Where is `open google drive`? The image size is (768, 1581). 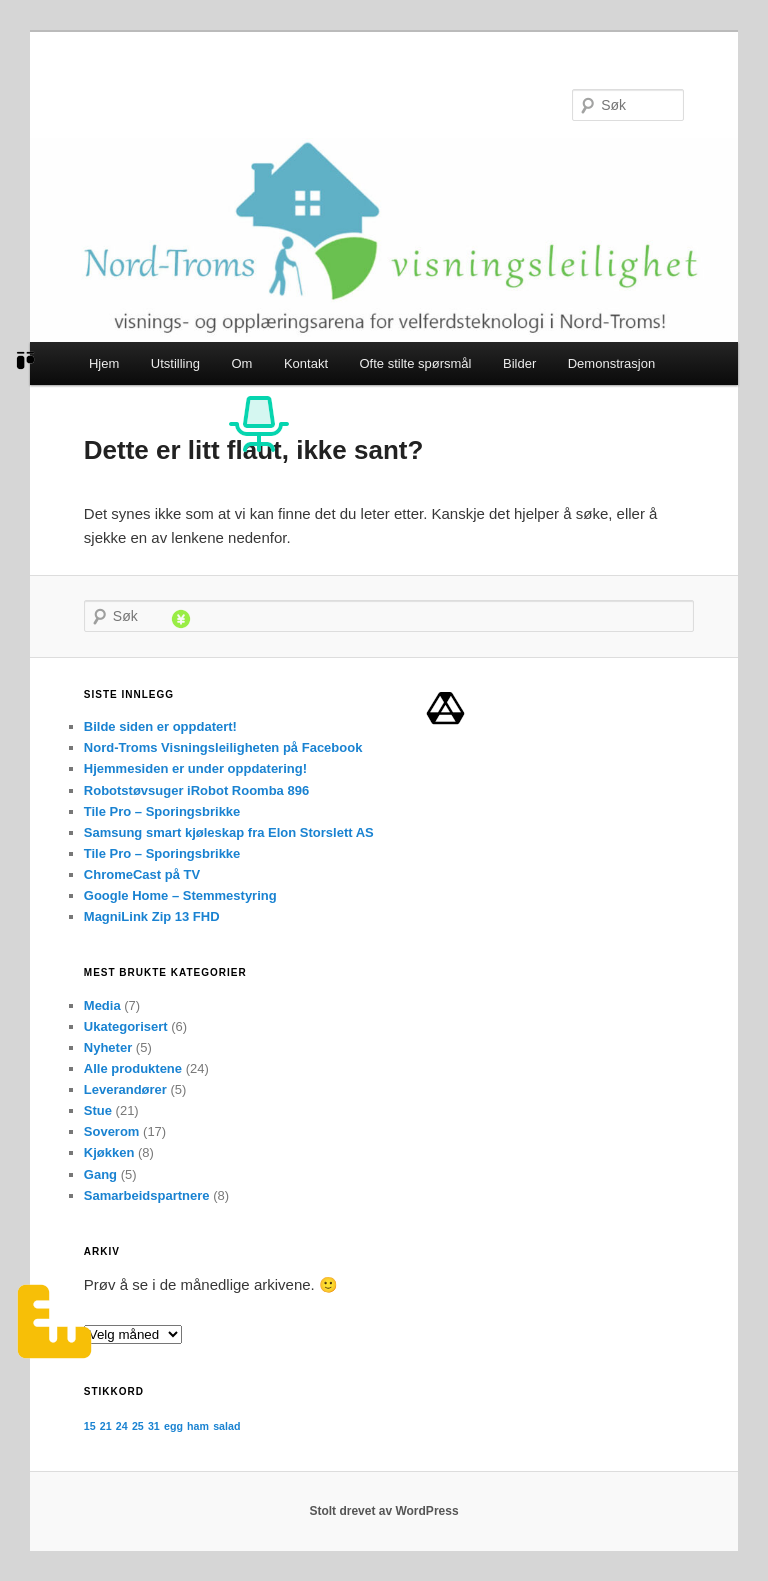
open google drive is located at coordinates (445, 709).